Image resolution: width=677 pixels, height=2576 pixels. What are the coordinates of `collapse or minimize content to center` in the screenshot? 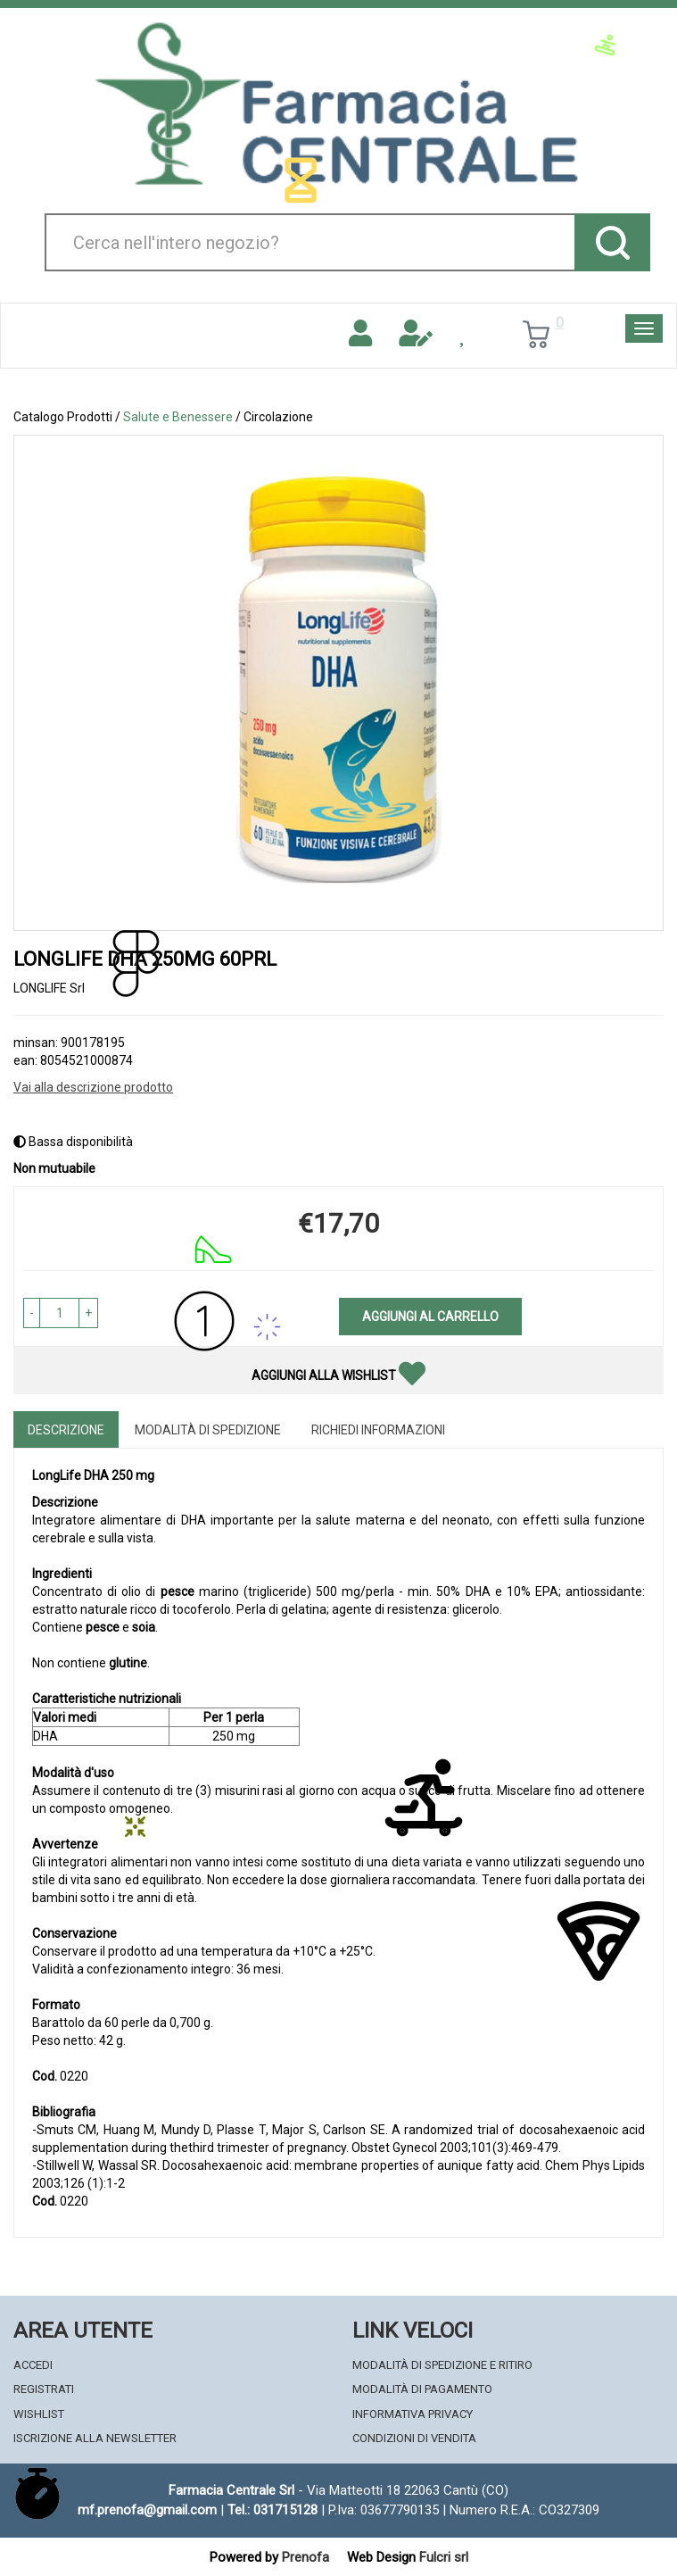 It's located at (135, 1826).